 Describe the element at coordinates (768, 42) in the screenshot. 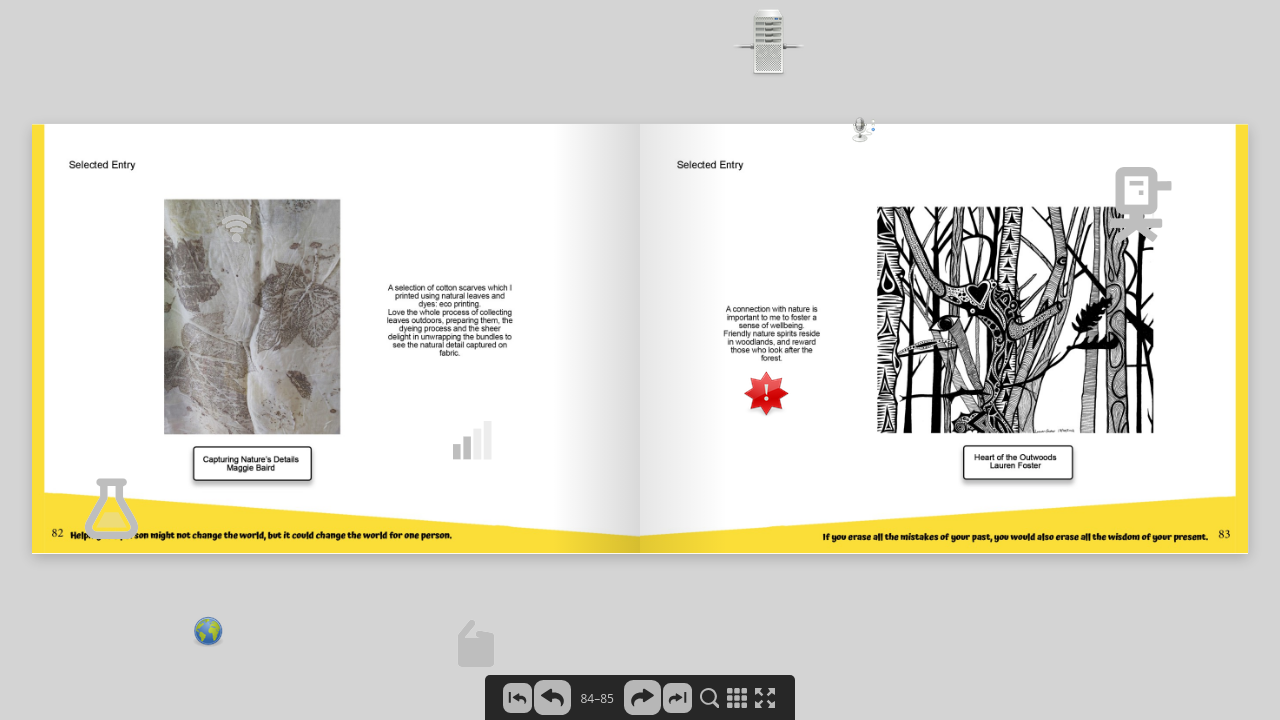

I see `access network server settings` at that location.